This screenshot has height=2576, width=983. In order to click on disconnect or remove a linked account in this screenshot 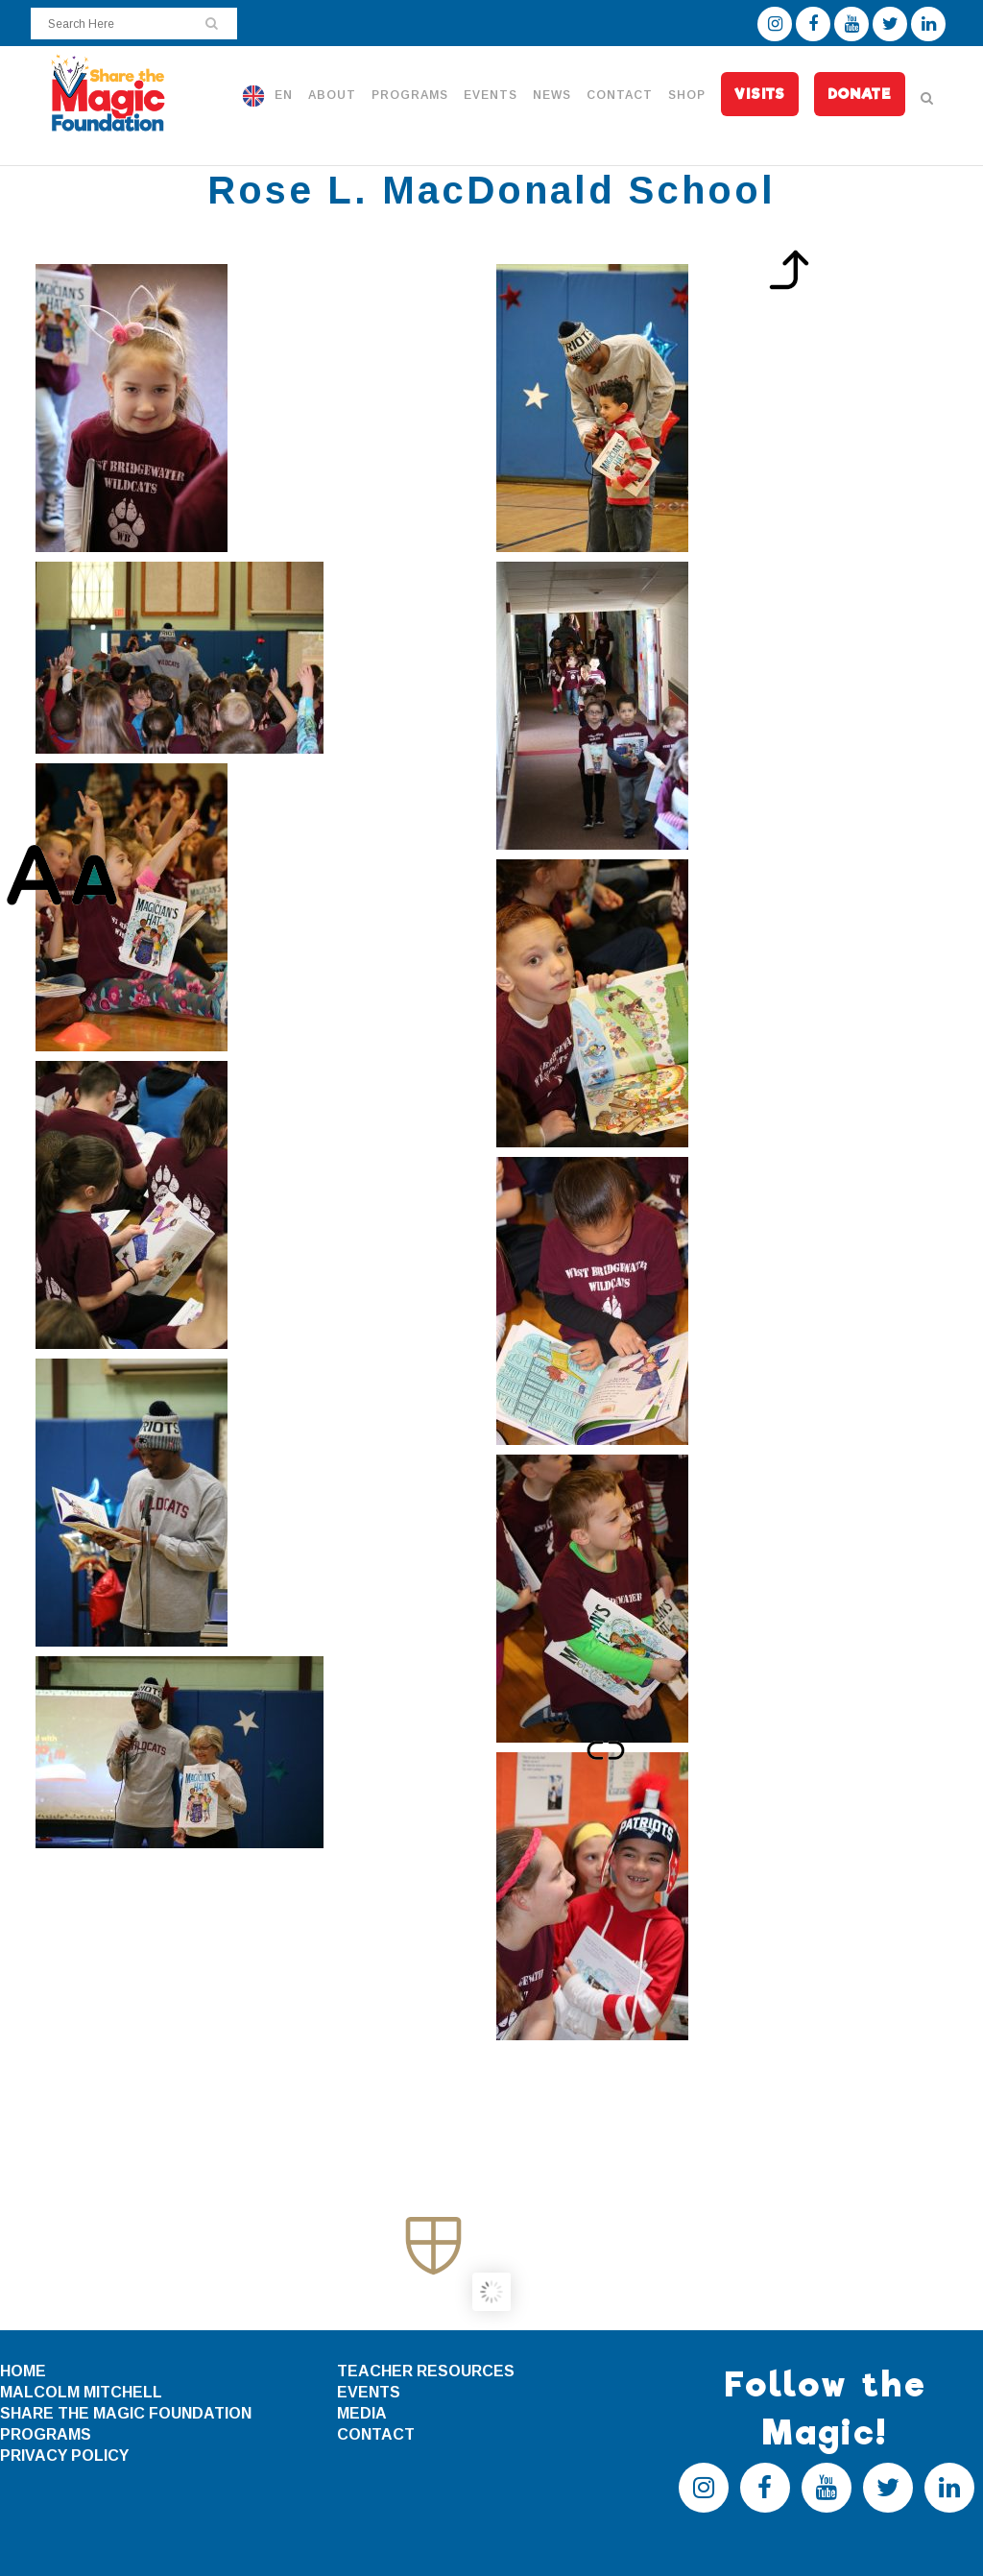, I will do `click(606, 1750)`.